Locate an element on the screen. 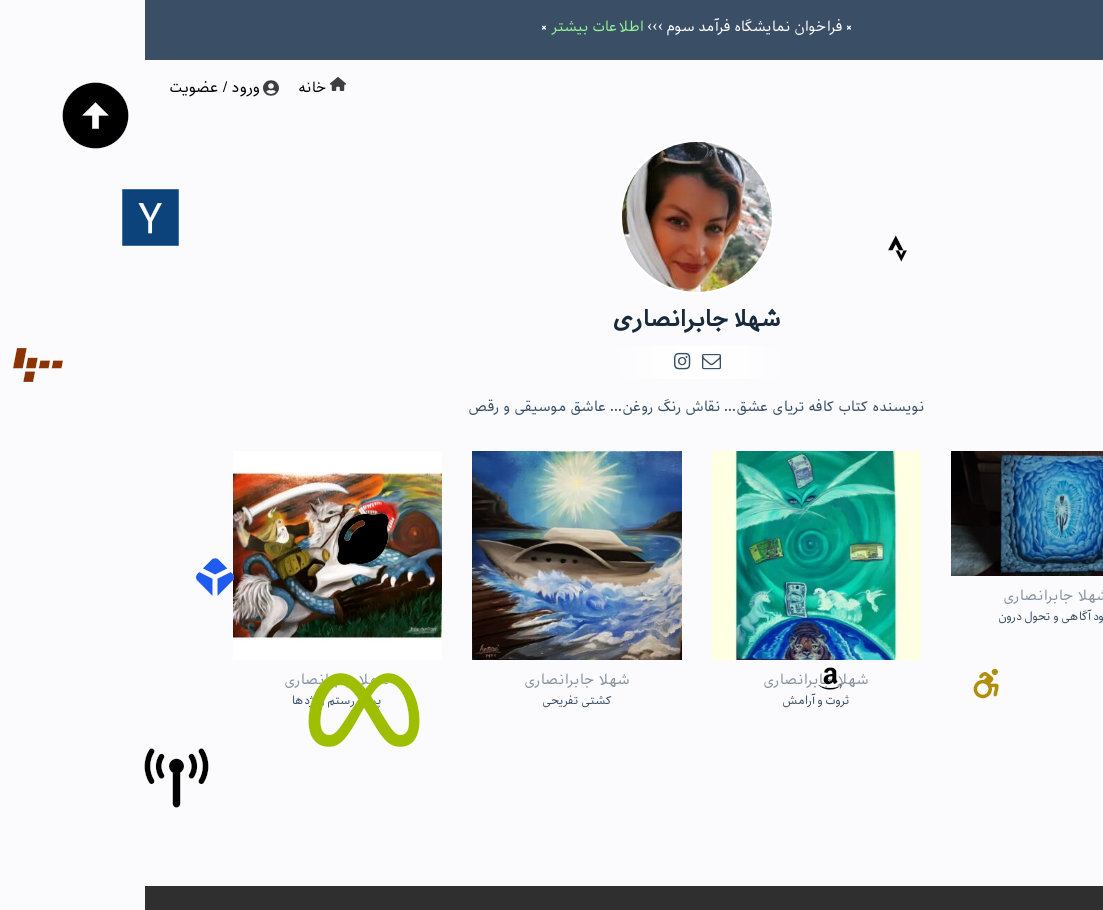 Image resolution: width=1103 pixels, height=910 pixels. meta company logo is located at coordinates (364, 710).